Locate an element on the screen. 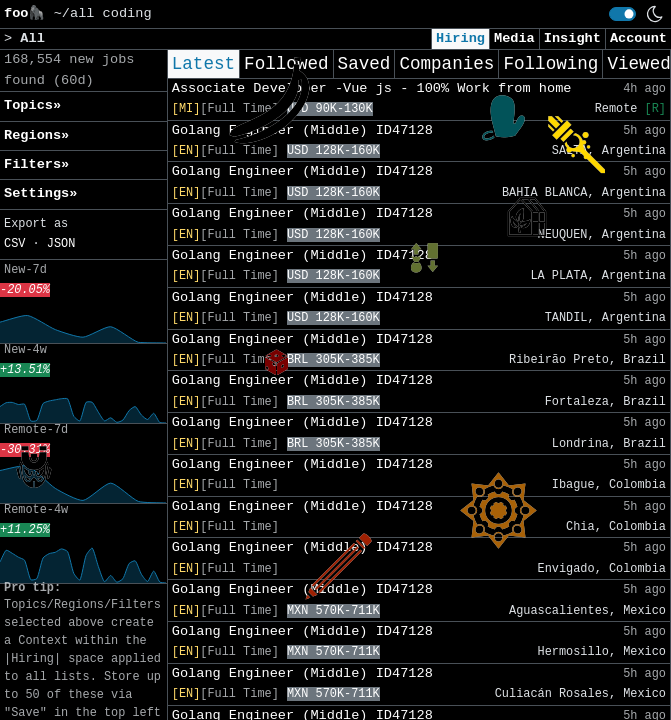 This screenshot has height=720, width=671. purchase in-game cards or items is located at coordinates (424, 257).